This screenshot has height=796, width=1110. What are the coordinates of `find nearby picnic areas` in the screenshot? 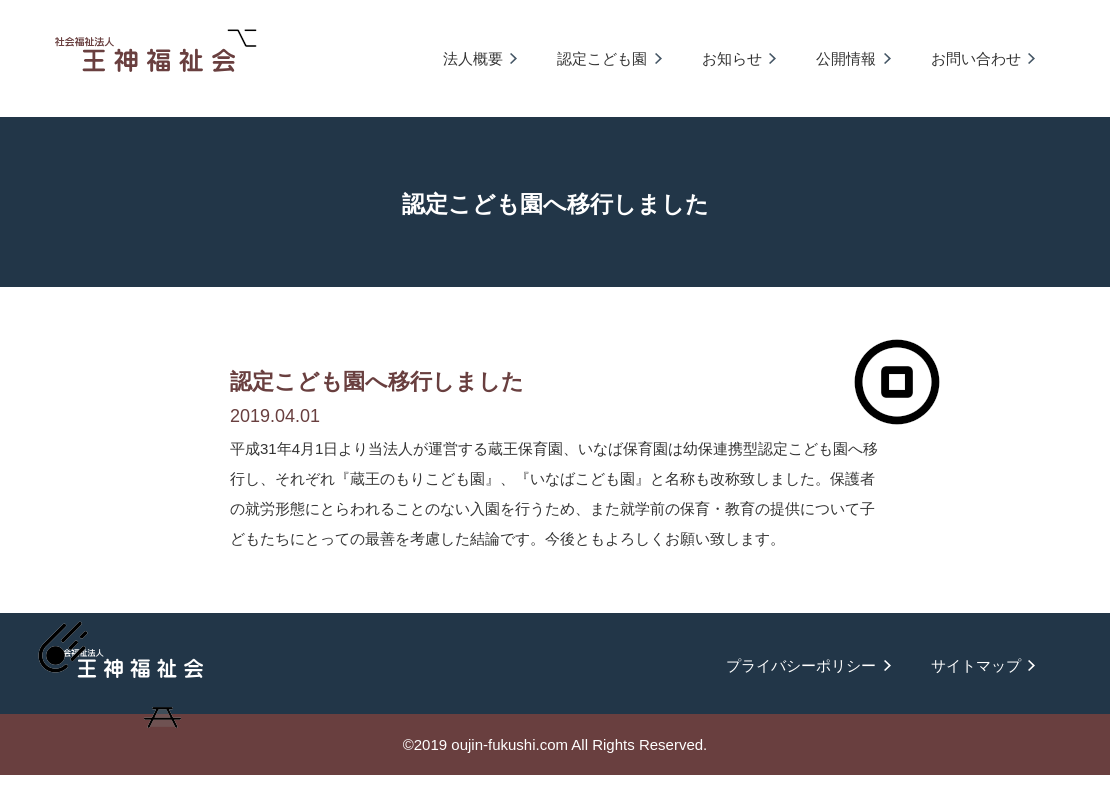 It's located at (162, 717).